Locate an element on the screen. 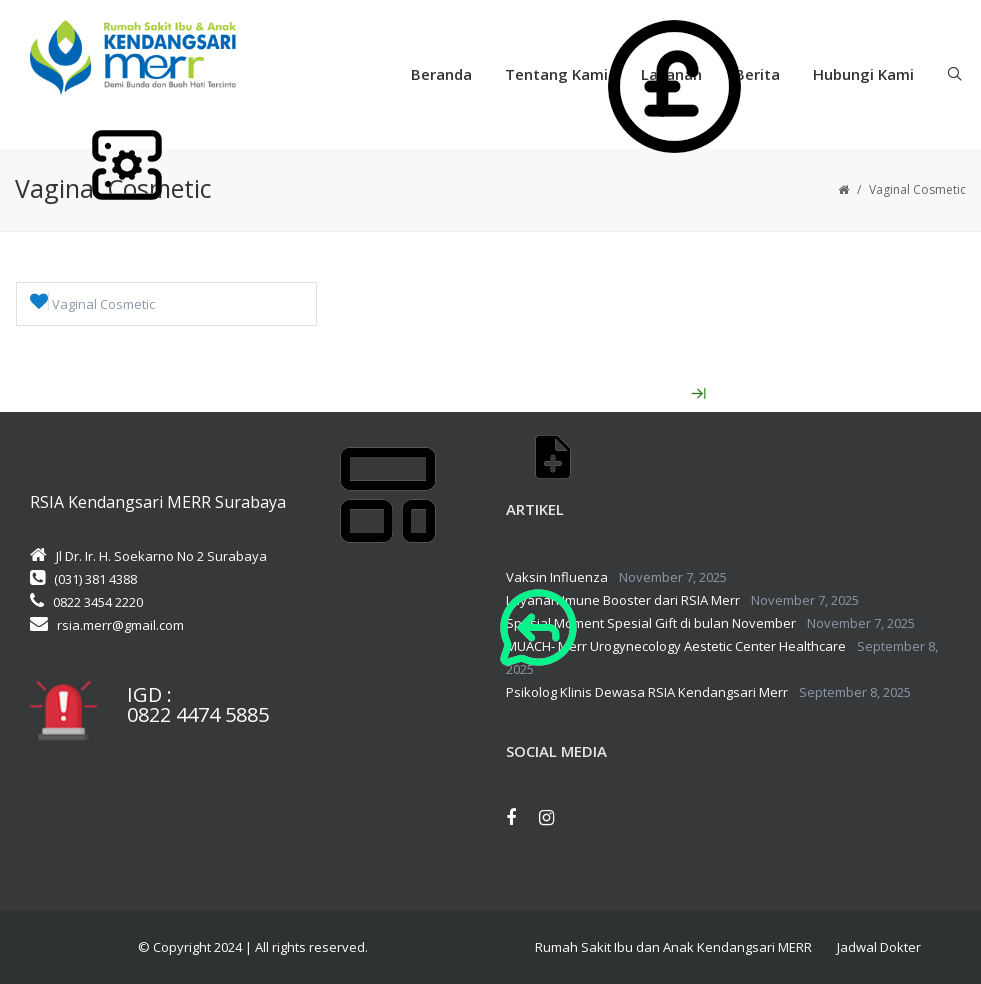 The height and width of the screenshot is (984, 981). reply to a message is located at coordinates (538, 627).